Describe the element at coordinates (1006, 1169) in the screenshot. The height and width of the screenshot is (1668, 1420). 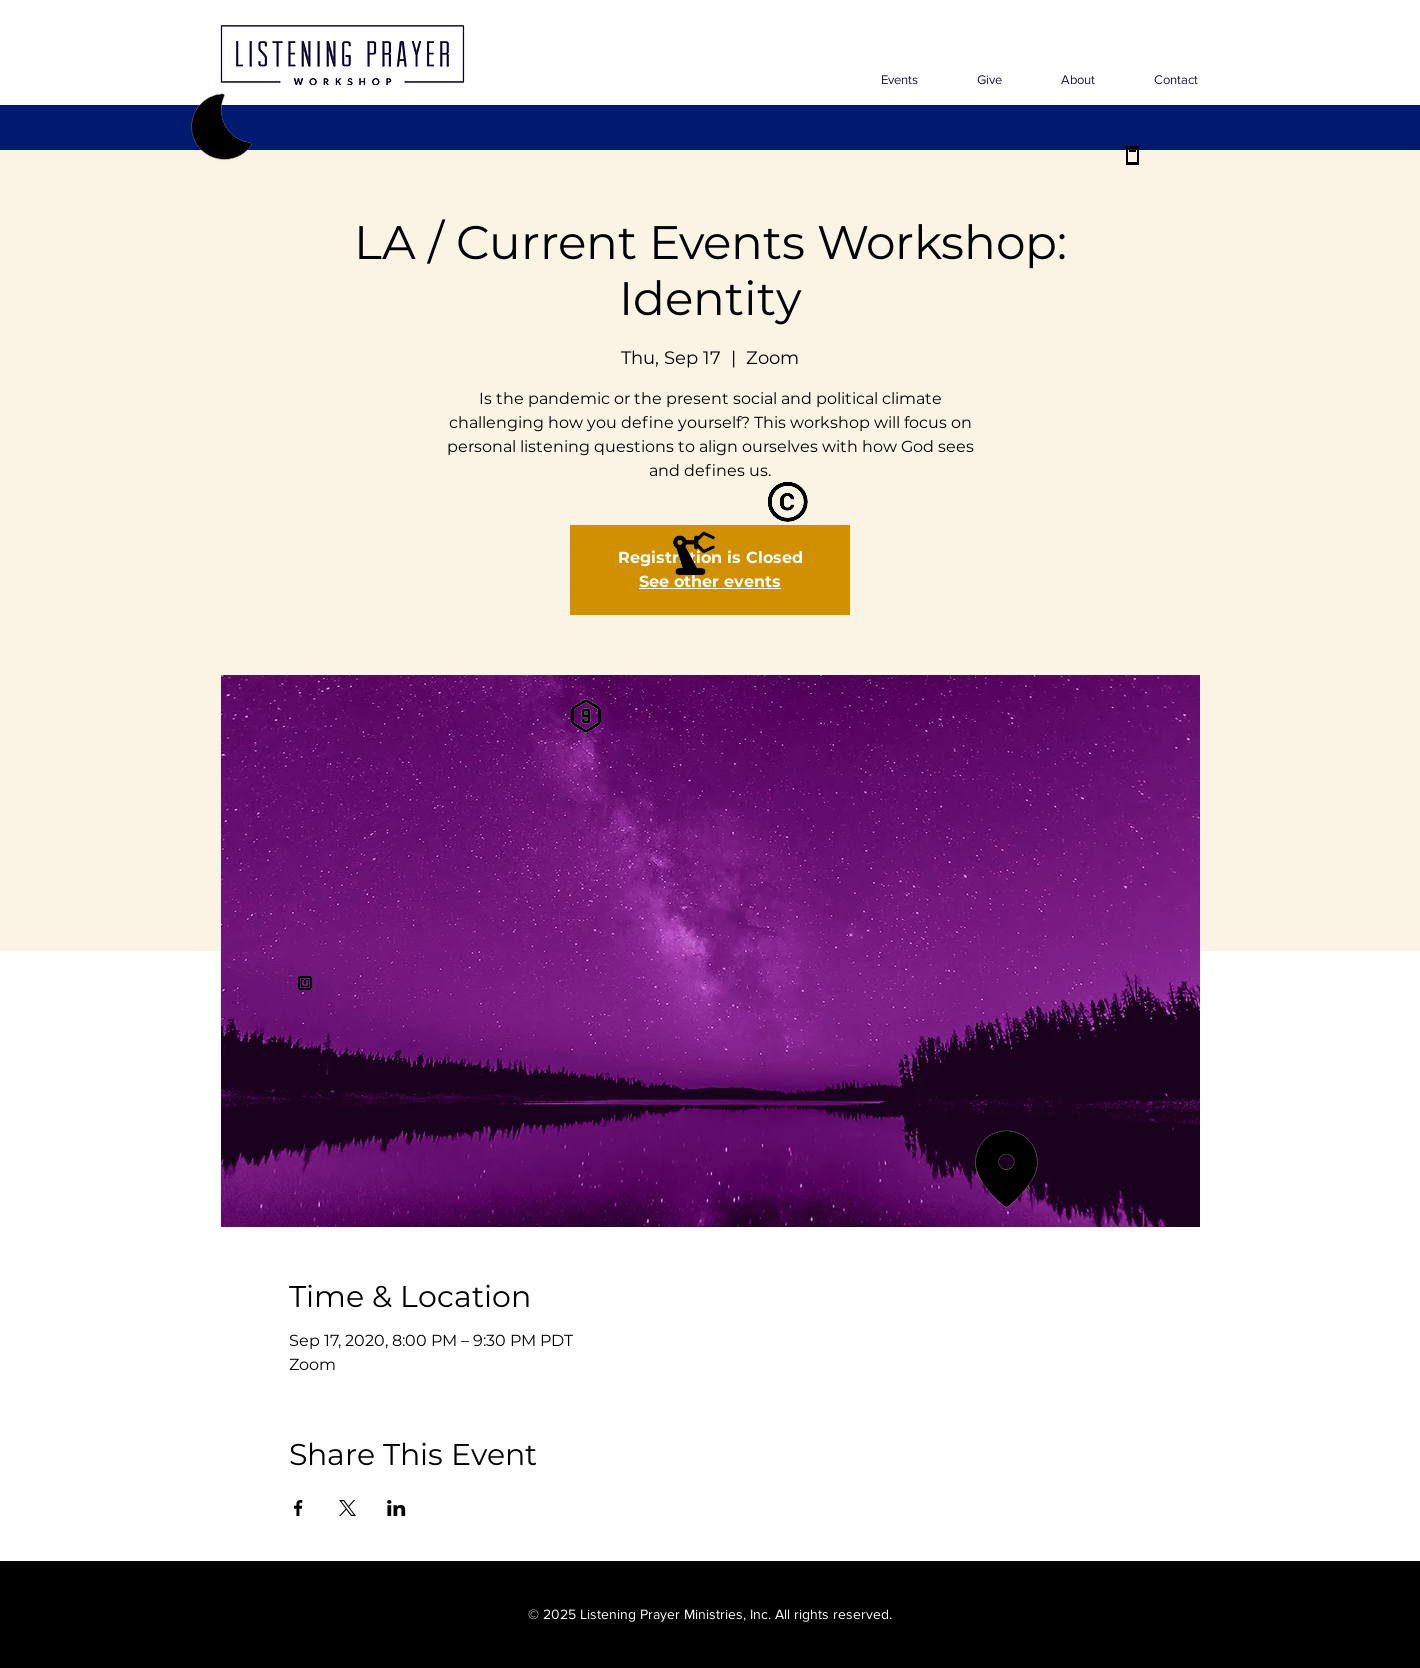
I see `view or set a location on the map` at that location.